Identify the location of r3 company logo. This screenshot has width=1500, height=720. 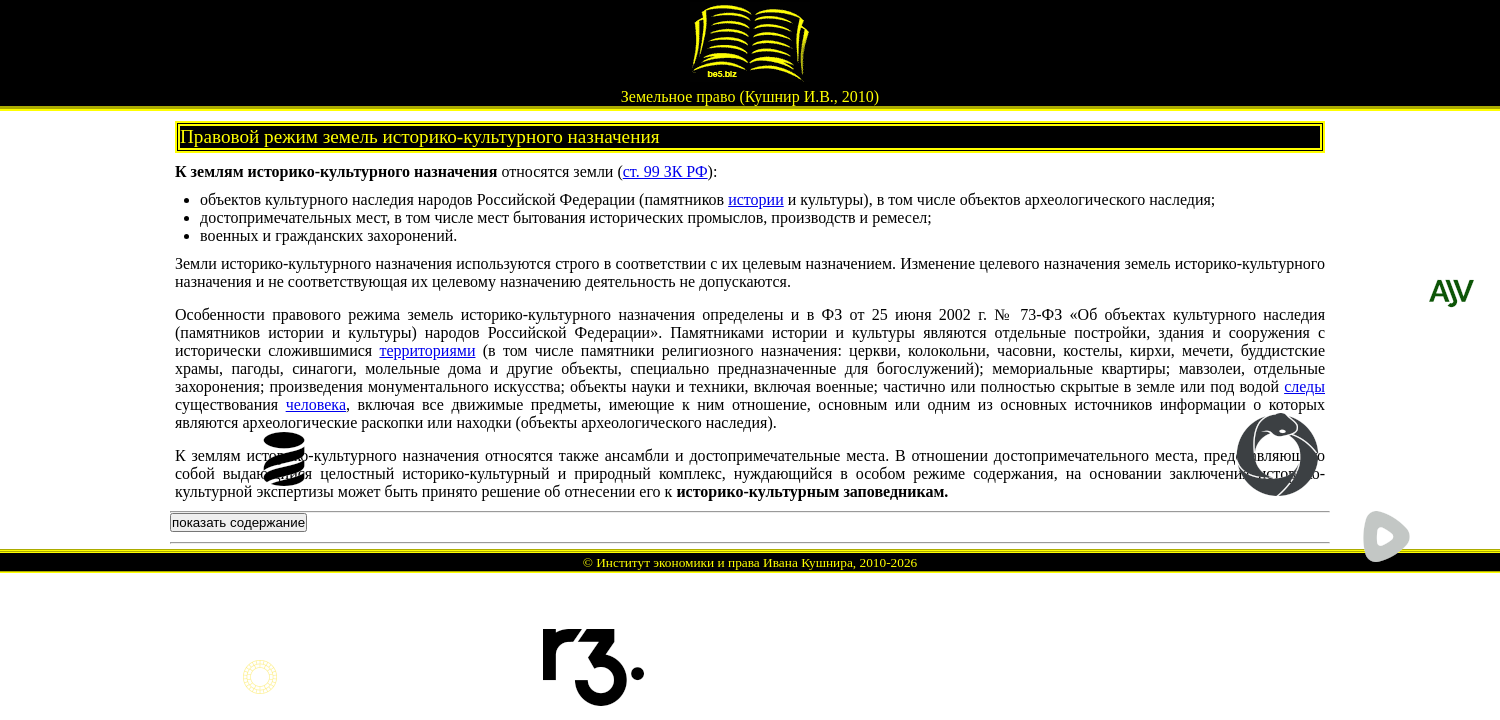
(593, 667).